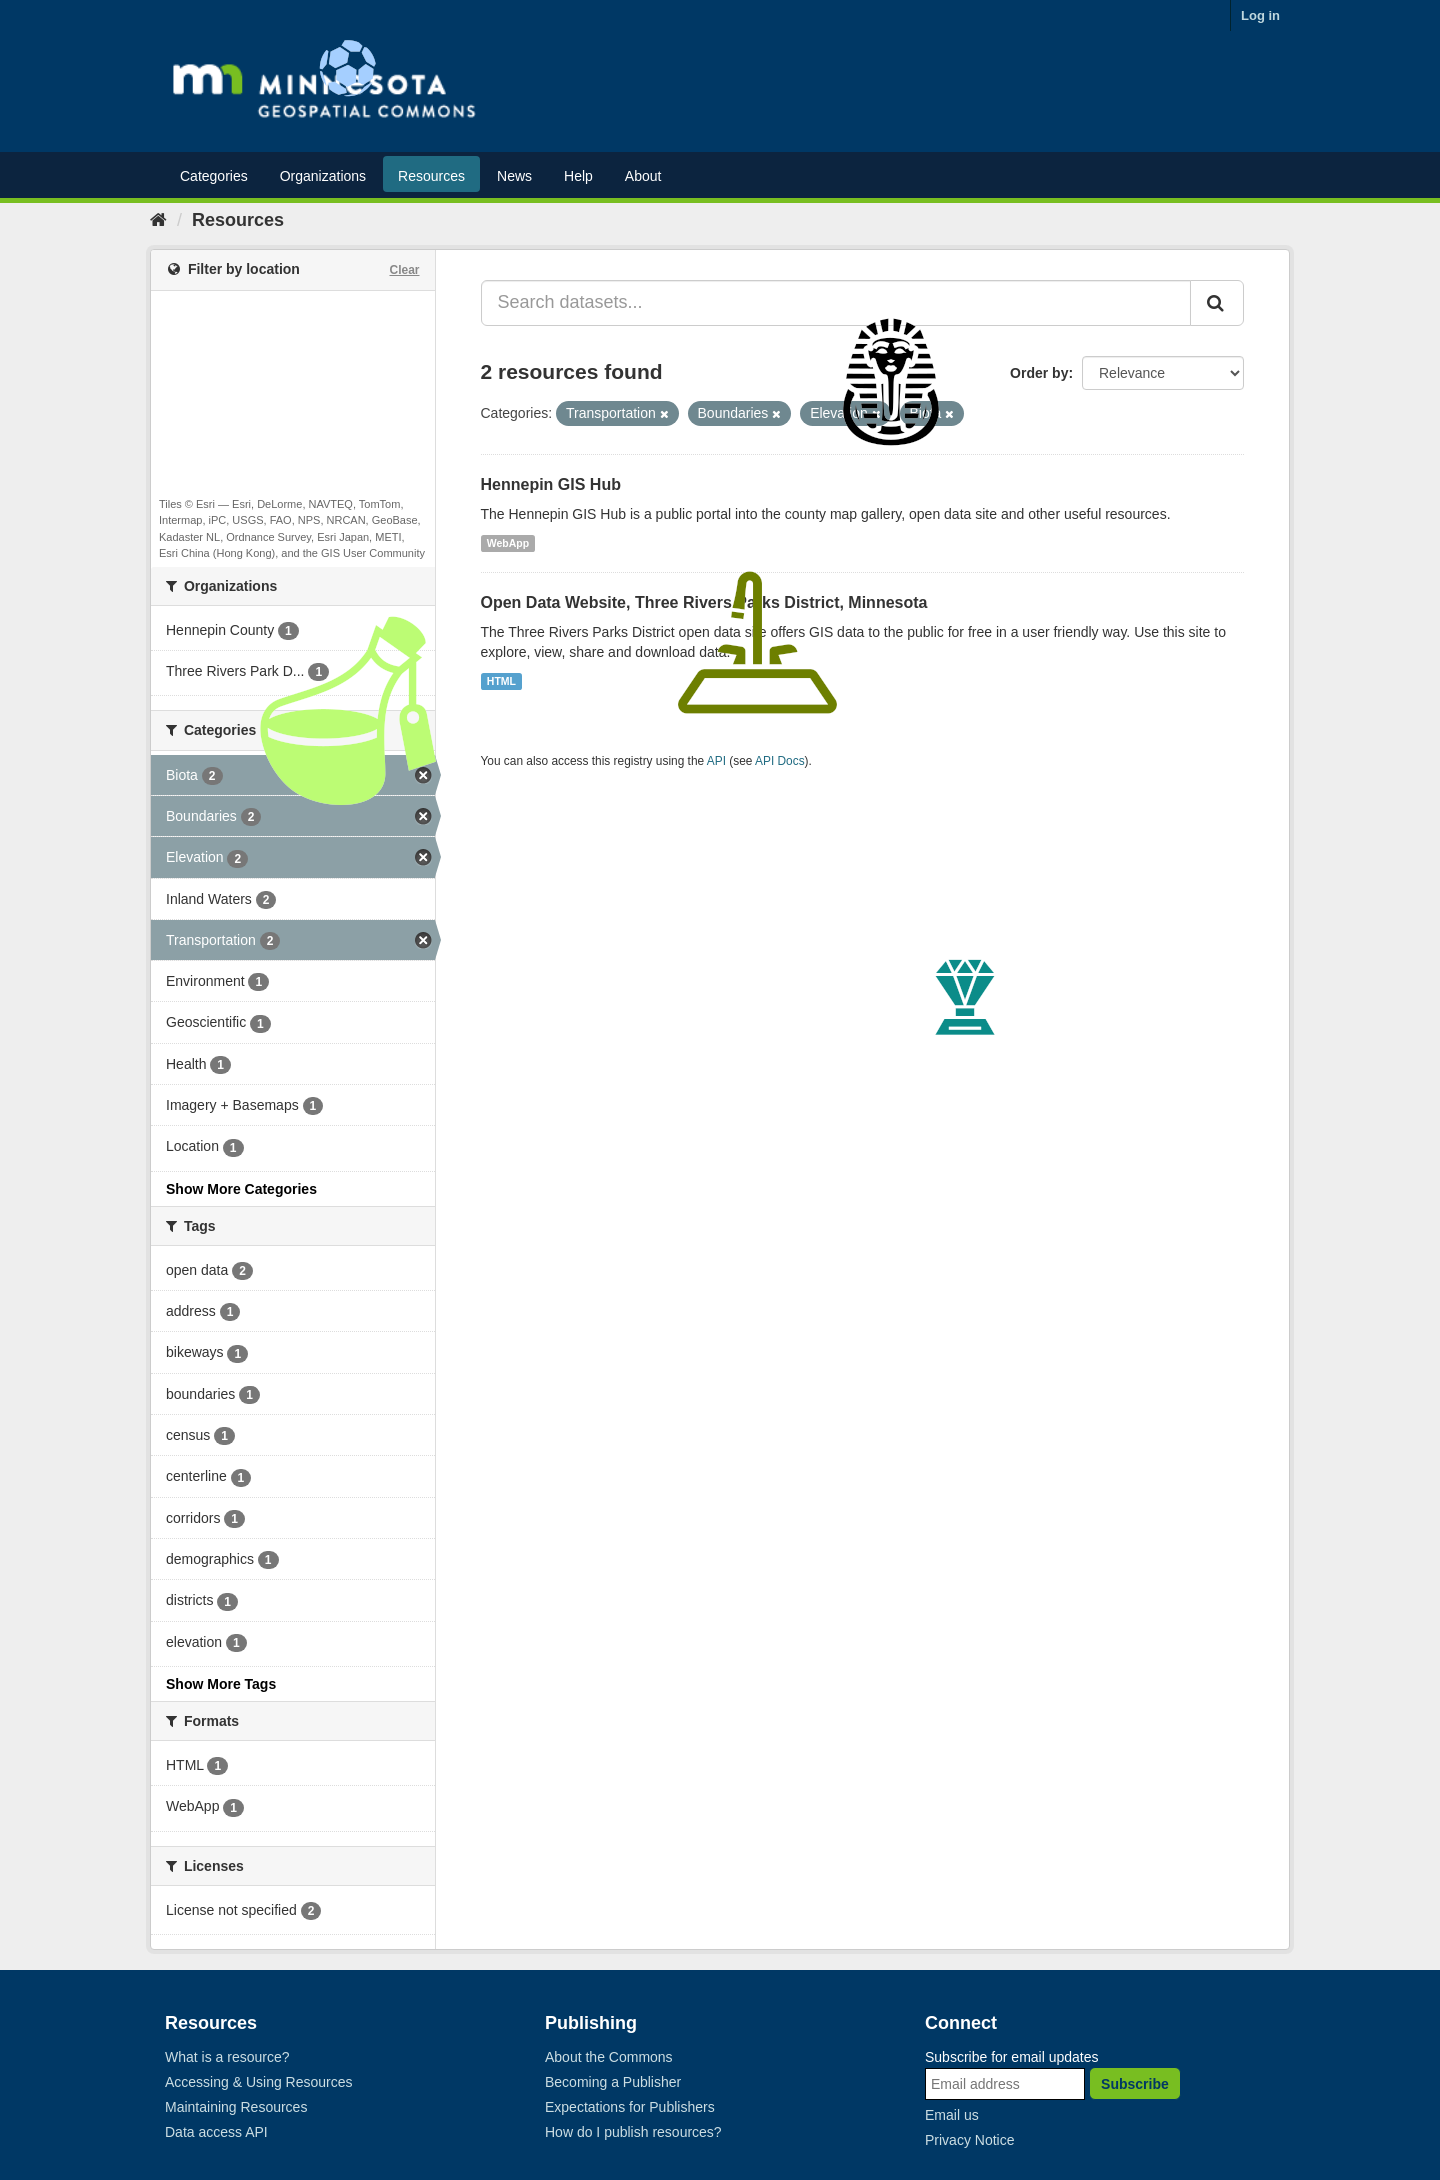 This screenshot has height=2180, width=1440. I want to click on view premium achievements or rewards, so click(965, 996).